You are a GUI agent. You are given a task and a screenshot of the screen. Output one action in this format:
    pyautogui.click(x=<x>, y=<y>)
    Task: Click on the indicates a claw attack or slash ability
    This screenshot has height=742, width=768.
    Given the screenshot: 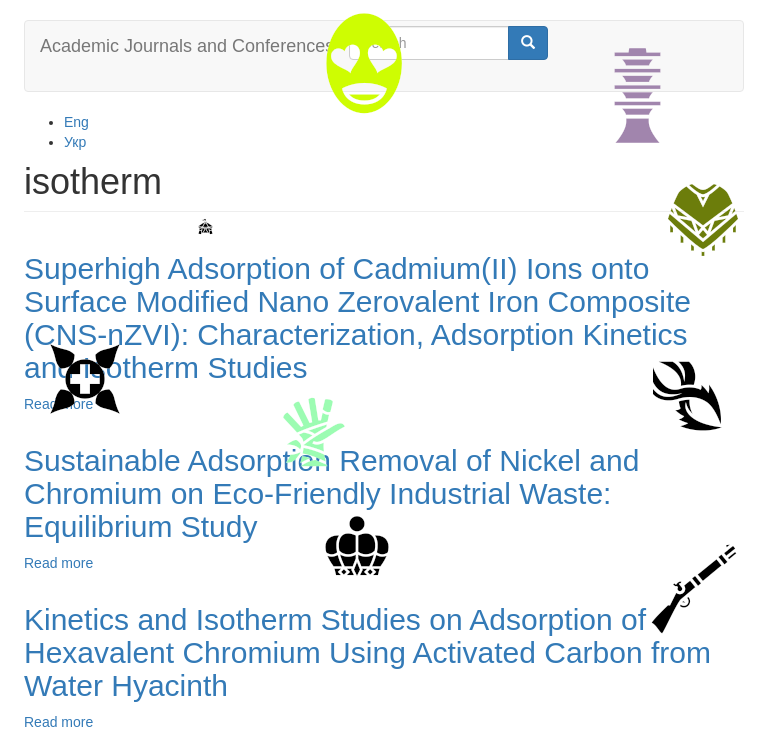 What is the action you would take?
    pyautogui.click(x=687, y=396)
    